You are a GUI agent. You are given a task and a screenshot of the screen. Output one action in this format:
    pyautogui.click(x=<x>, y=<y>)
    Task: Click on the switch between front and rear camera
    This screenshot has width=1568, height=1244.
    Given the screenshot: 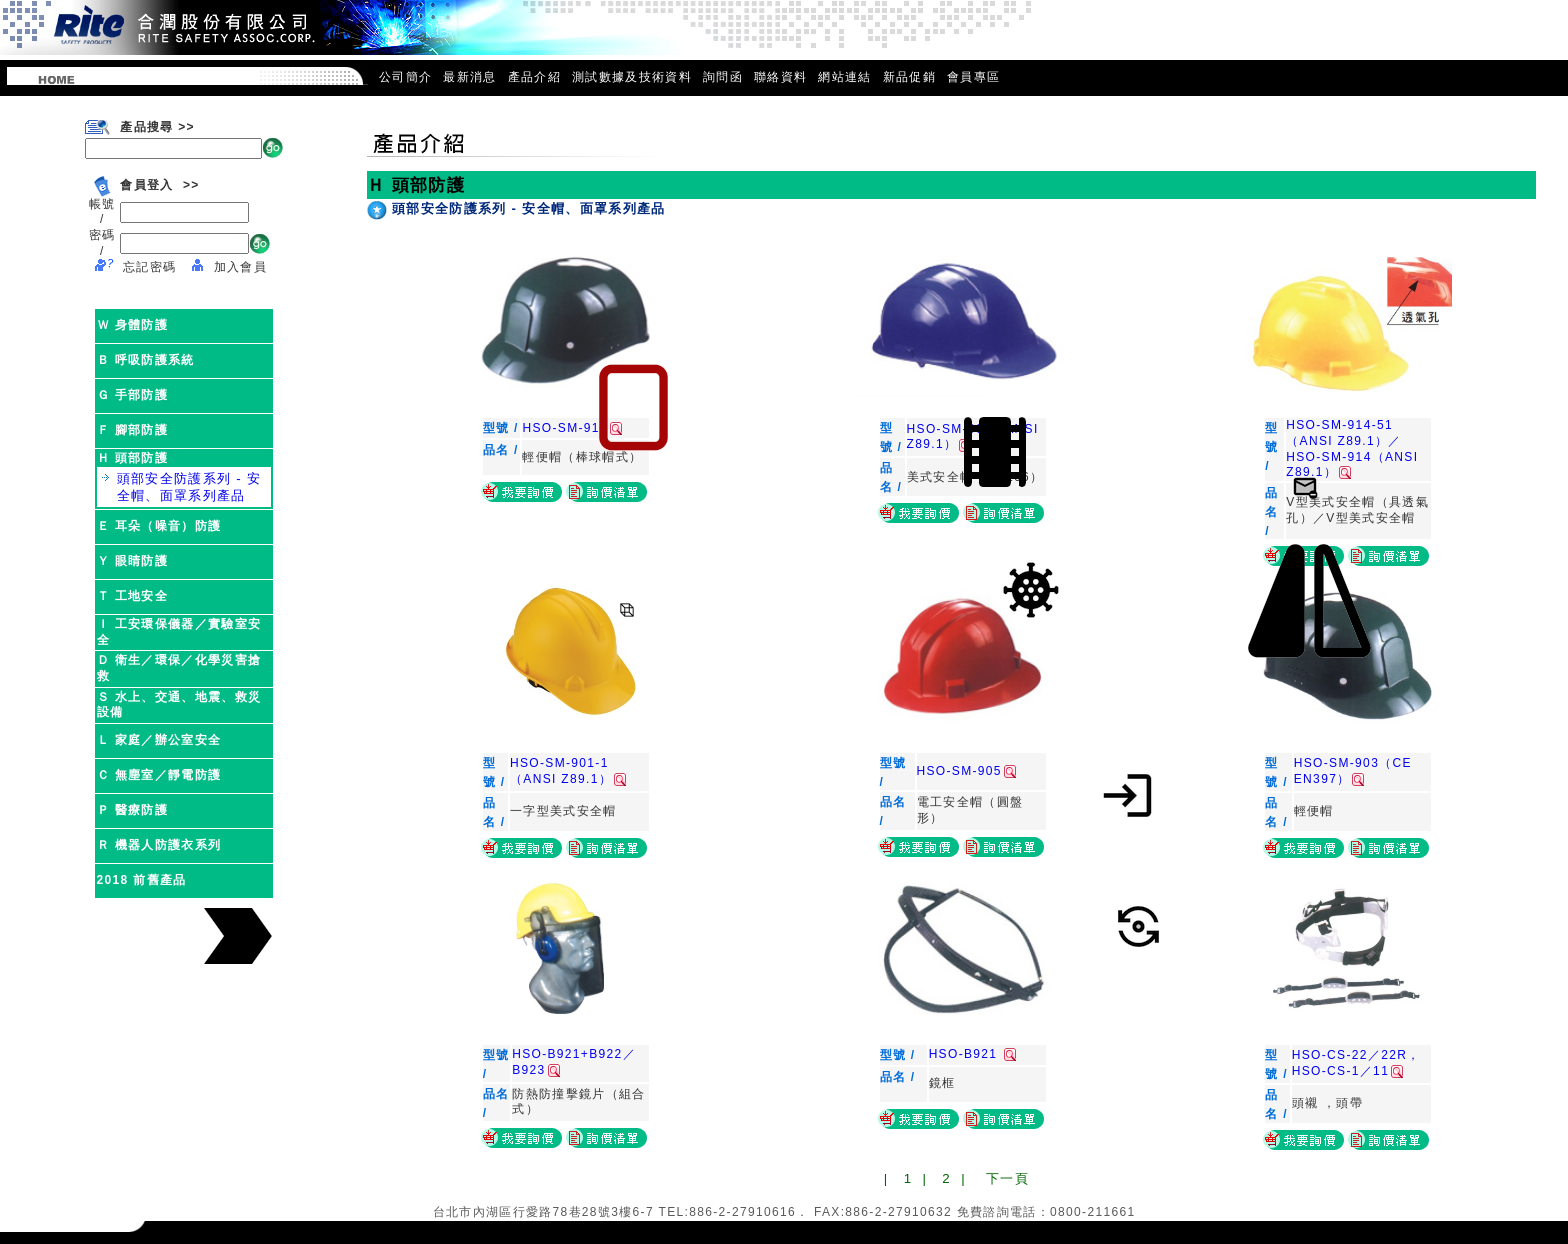 What is the action you would take?
    pyautogui.click(x=1138, y=926)
    